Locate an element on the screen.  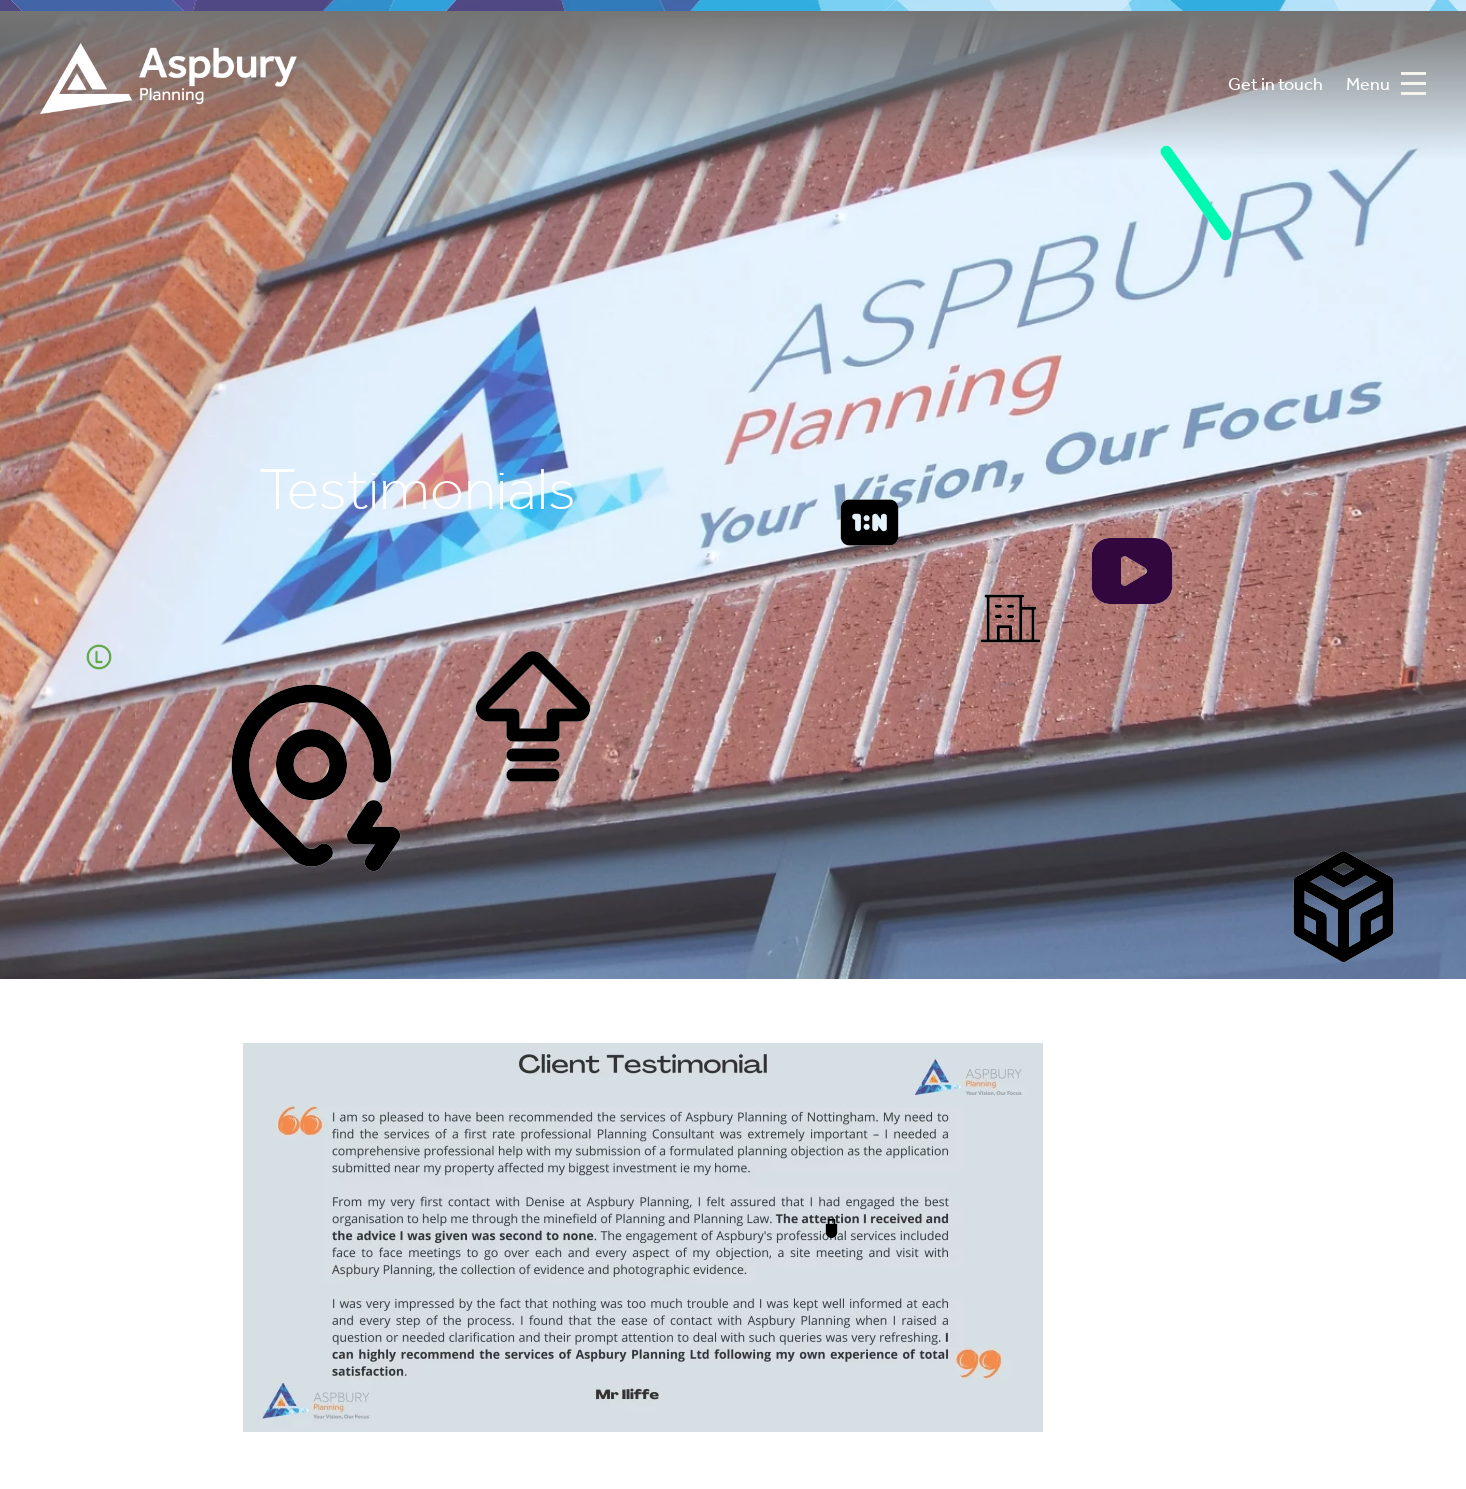
open CodeSandbox development environment is located at coordinates (1343, 906).